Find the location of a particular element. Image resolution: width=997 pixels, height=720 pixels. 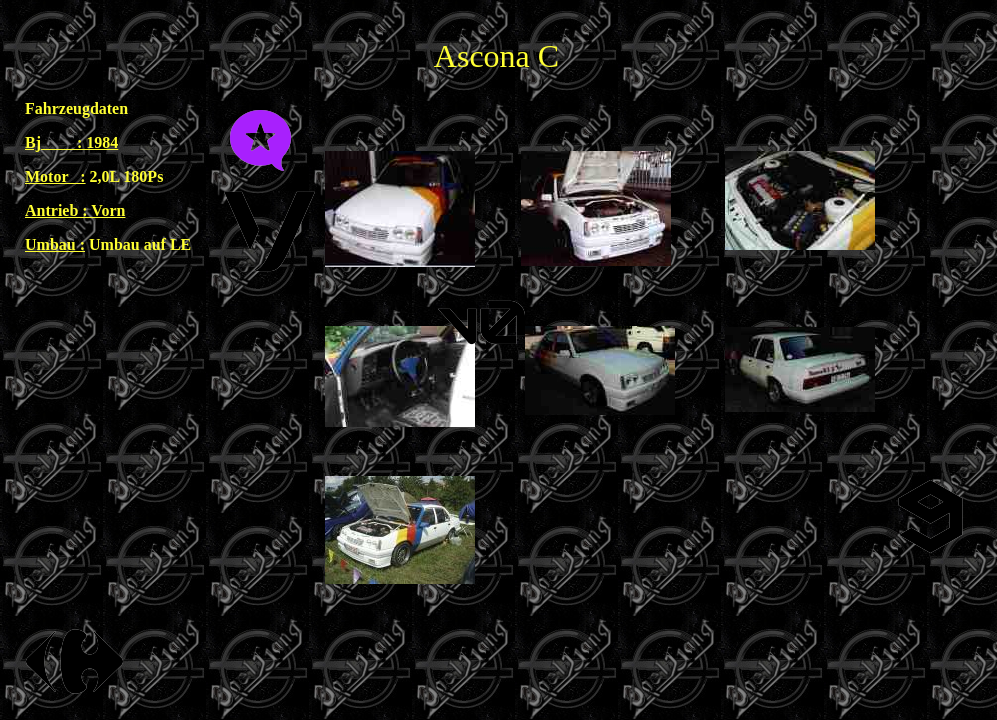

open the Micro.blog app is located at coordinates (260, 140).